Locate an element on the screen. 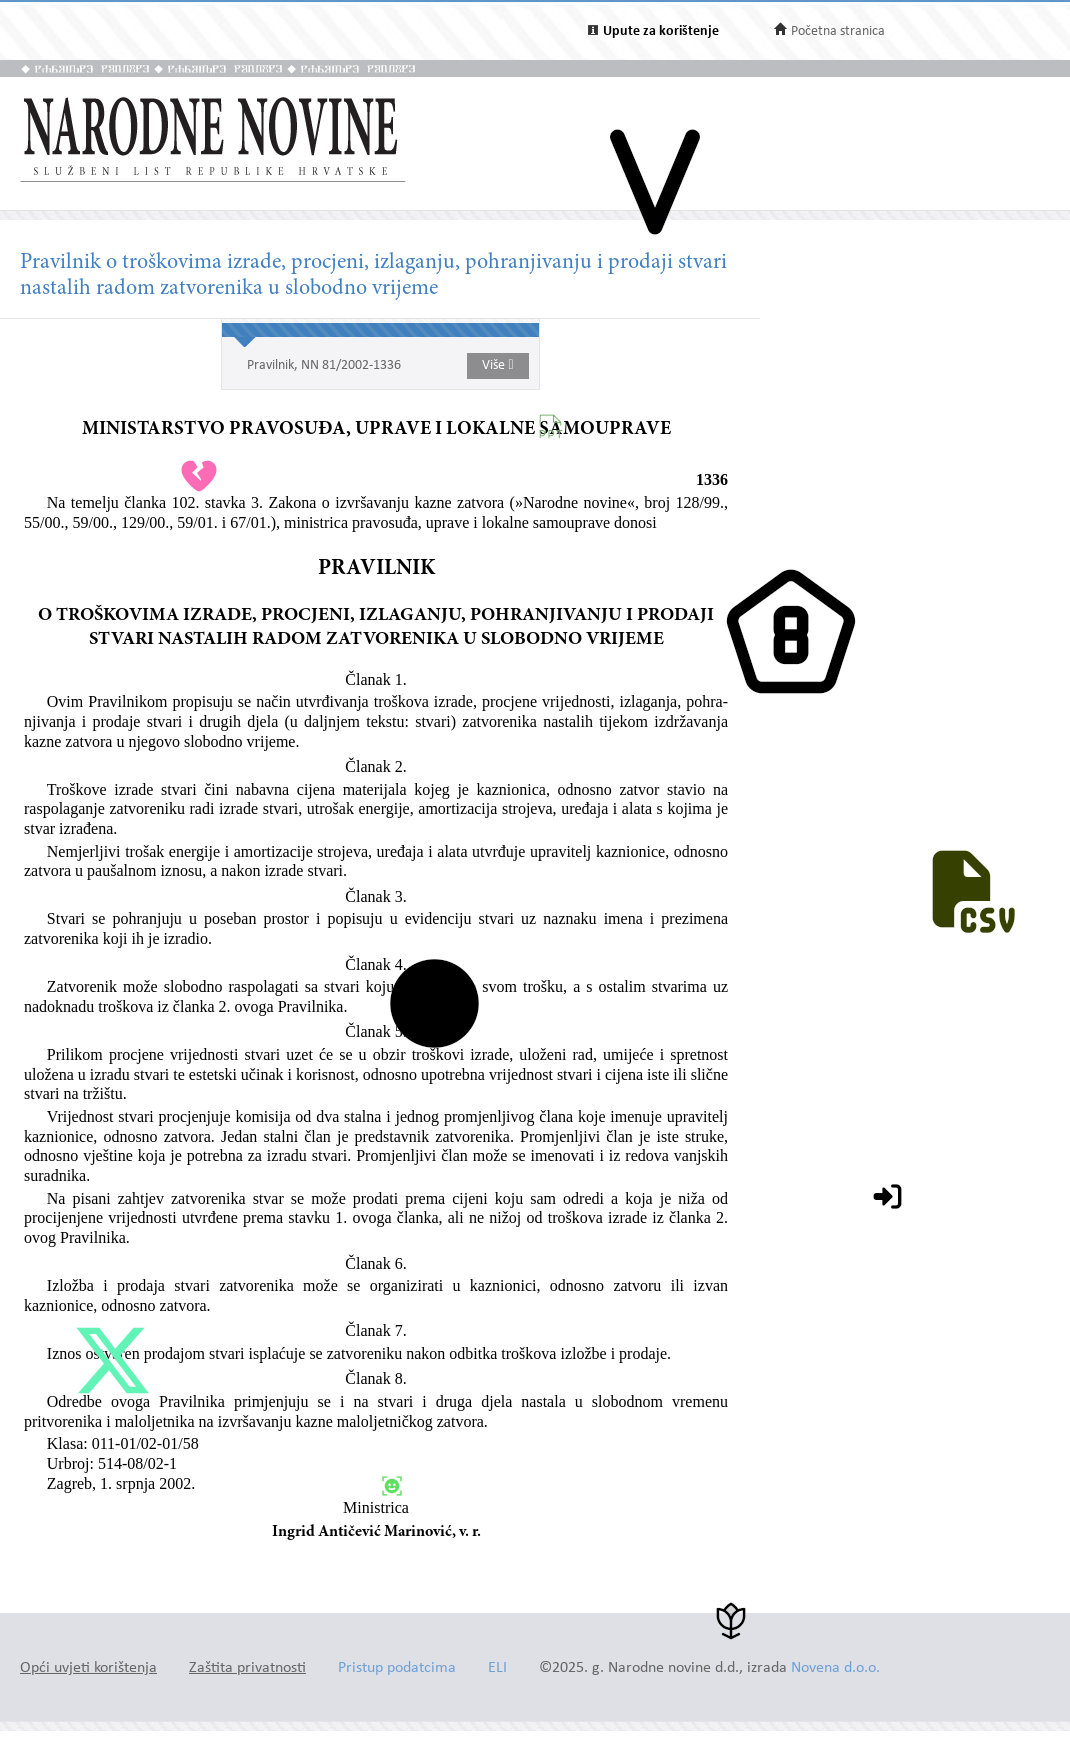 This screenshot has width=1070, height=1739. open a PowerPoint presentation file is located at coordinates (550, 427).